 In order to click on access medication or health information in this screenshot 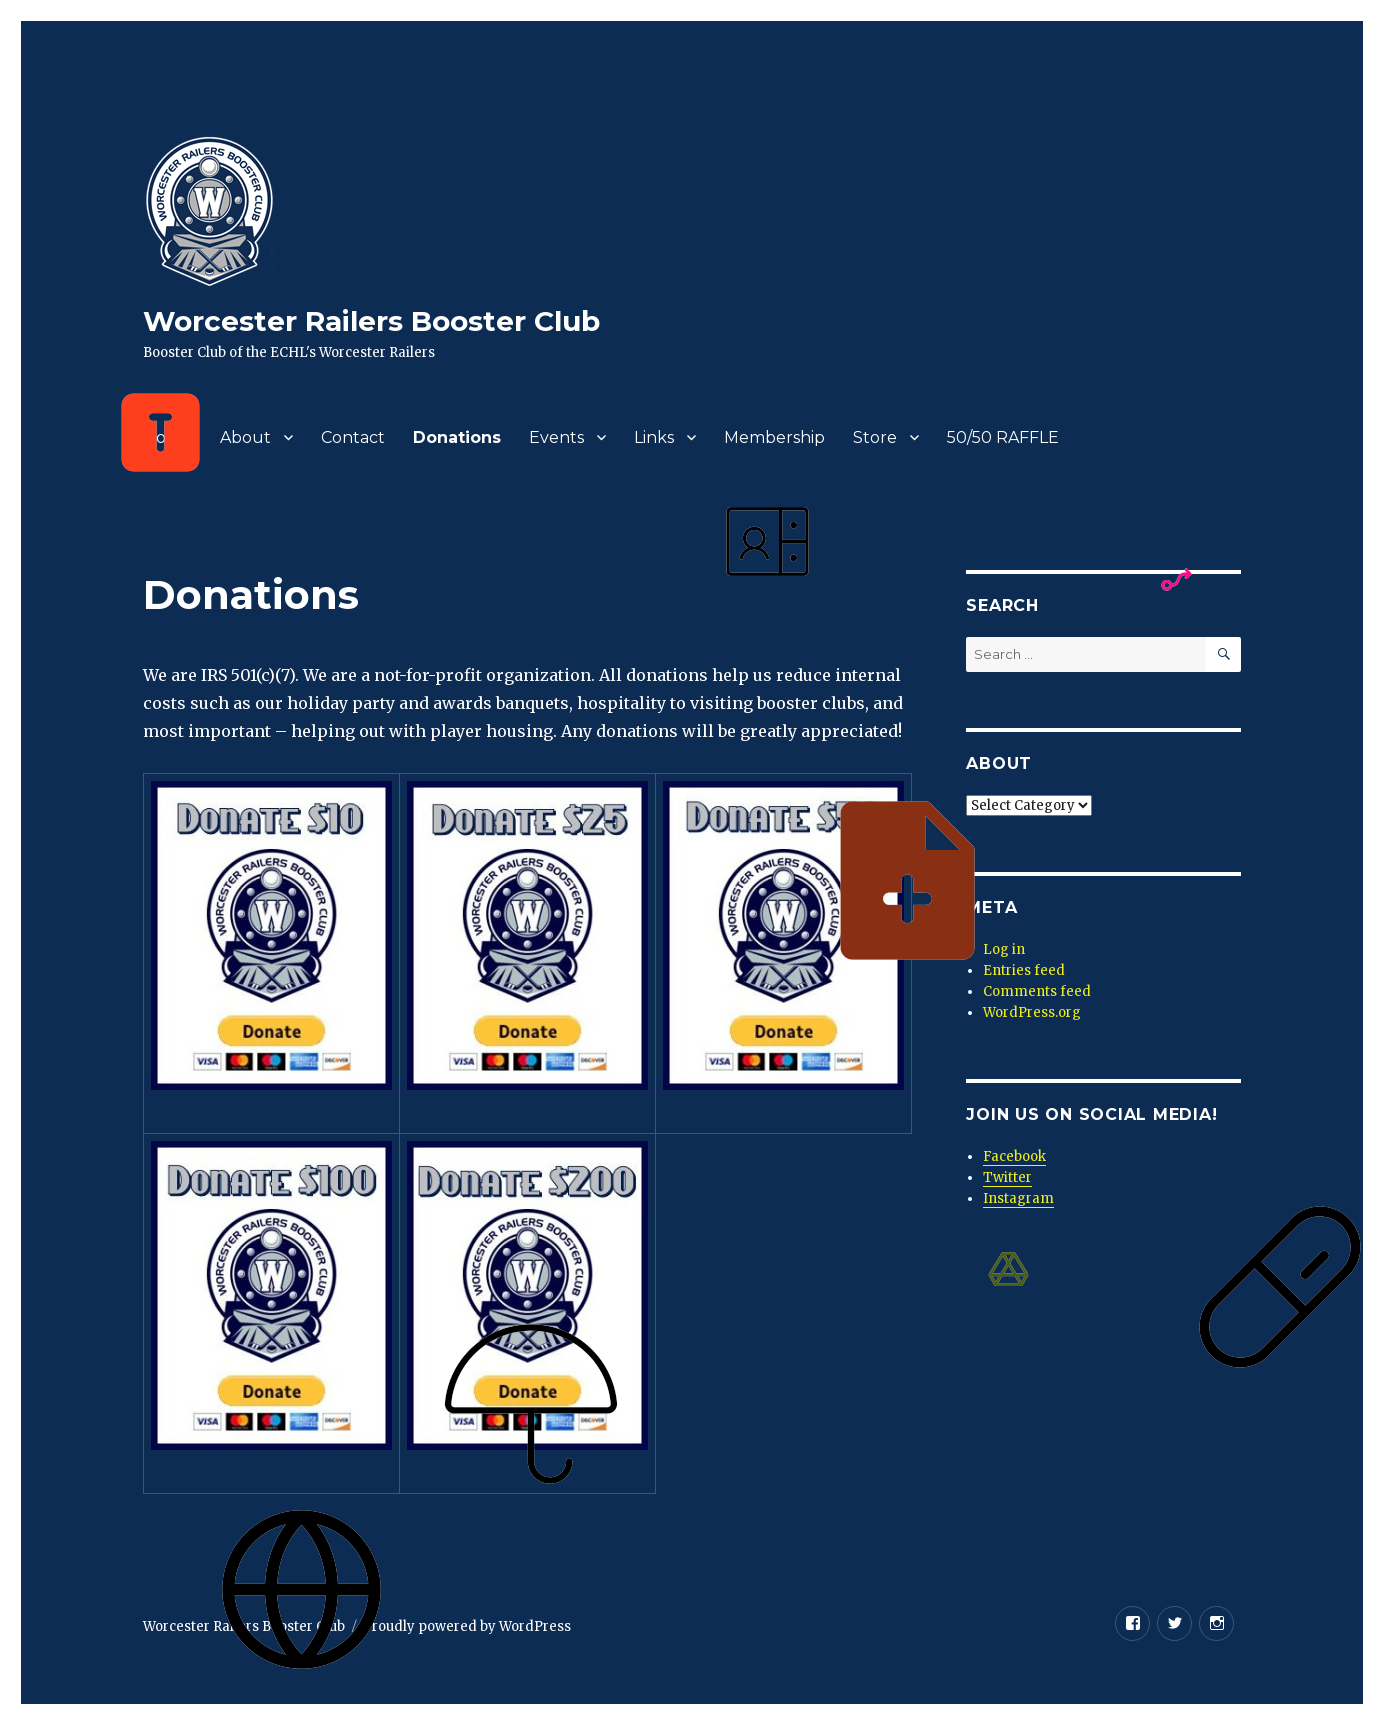, I will do `click(1280, 1287)`.